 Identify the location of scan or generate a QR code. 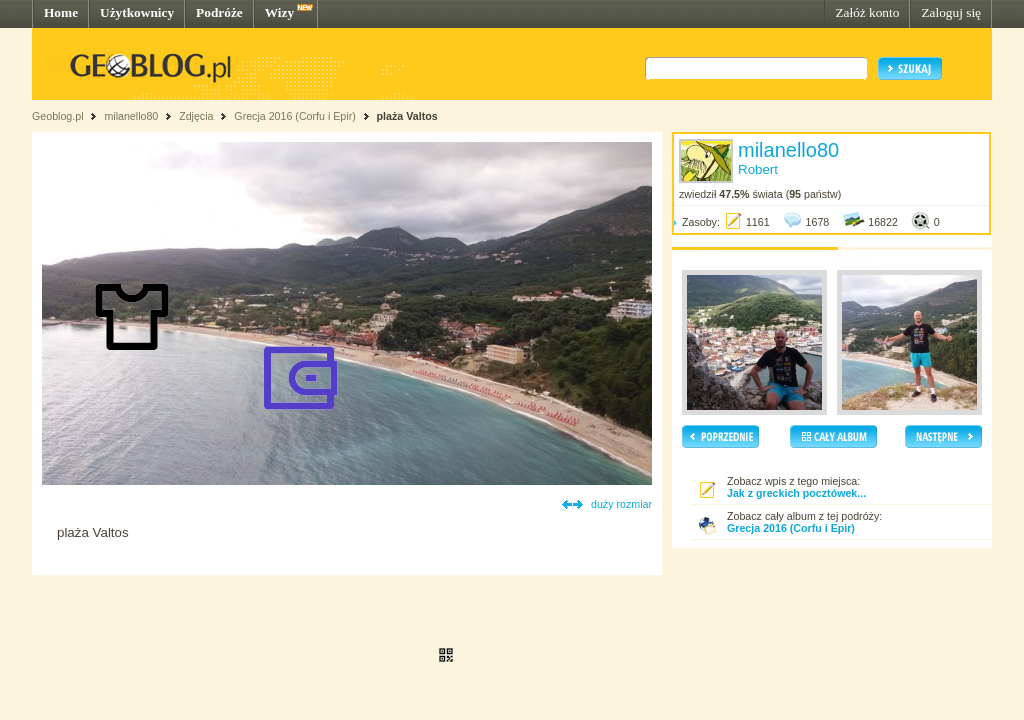
(446, 655).